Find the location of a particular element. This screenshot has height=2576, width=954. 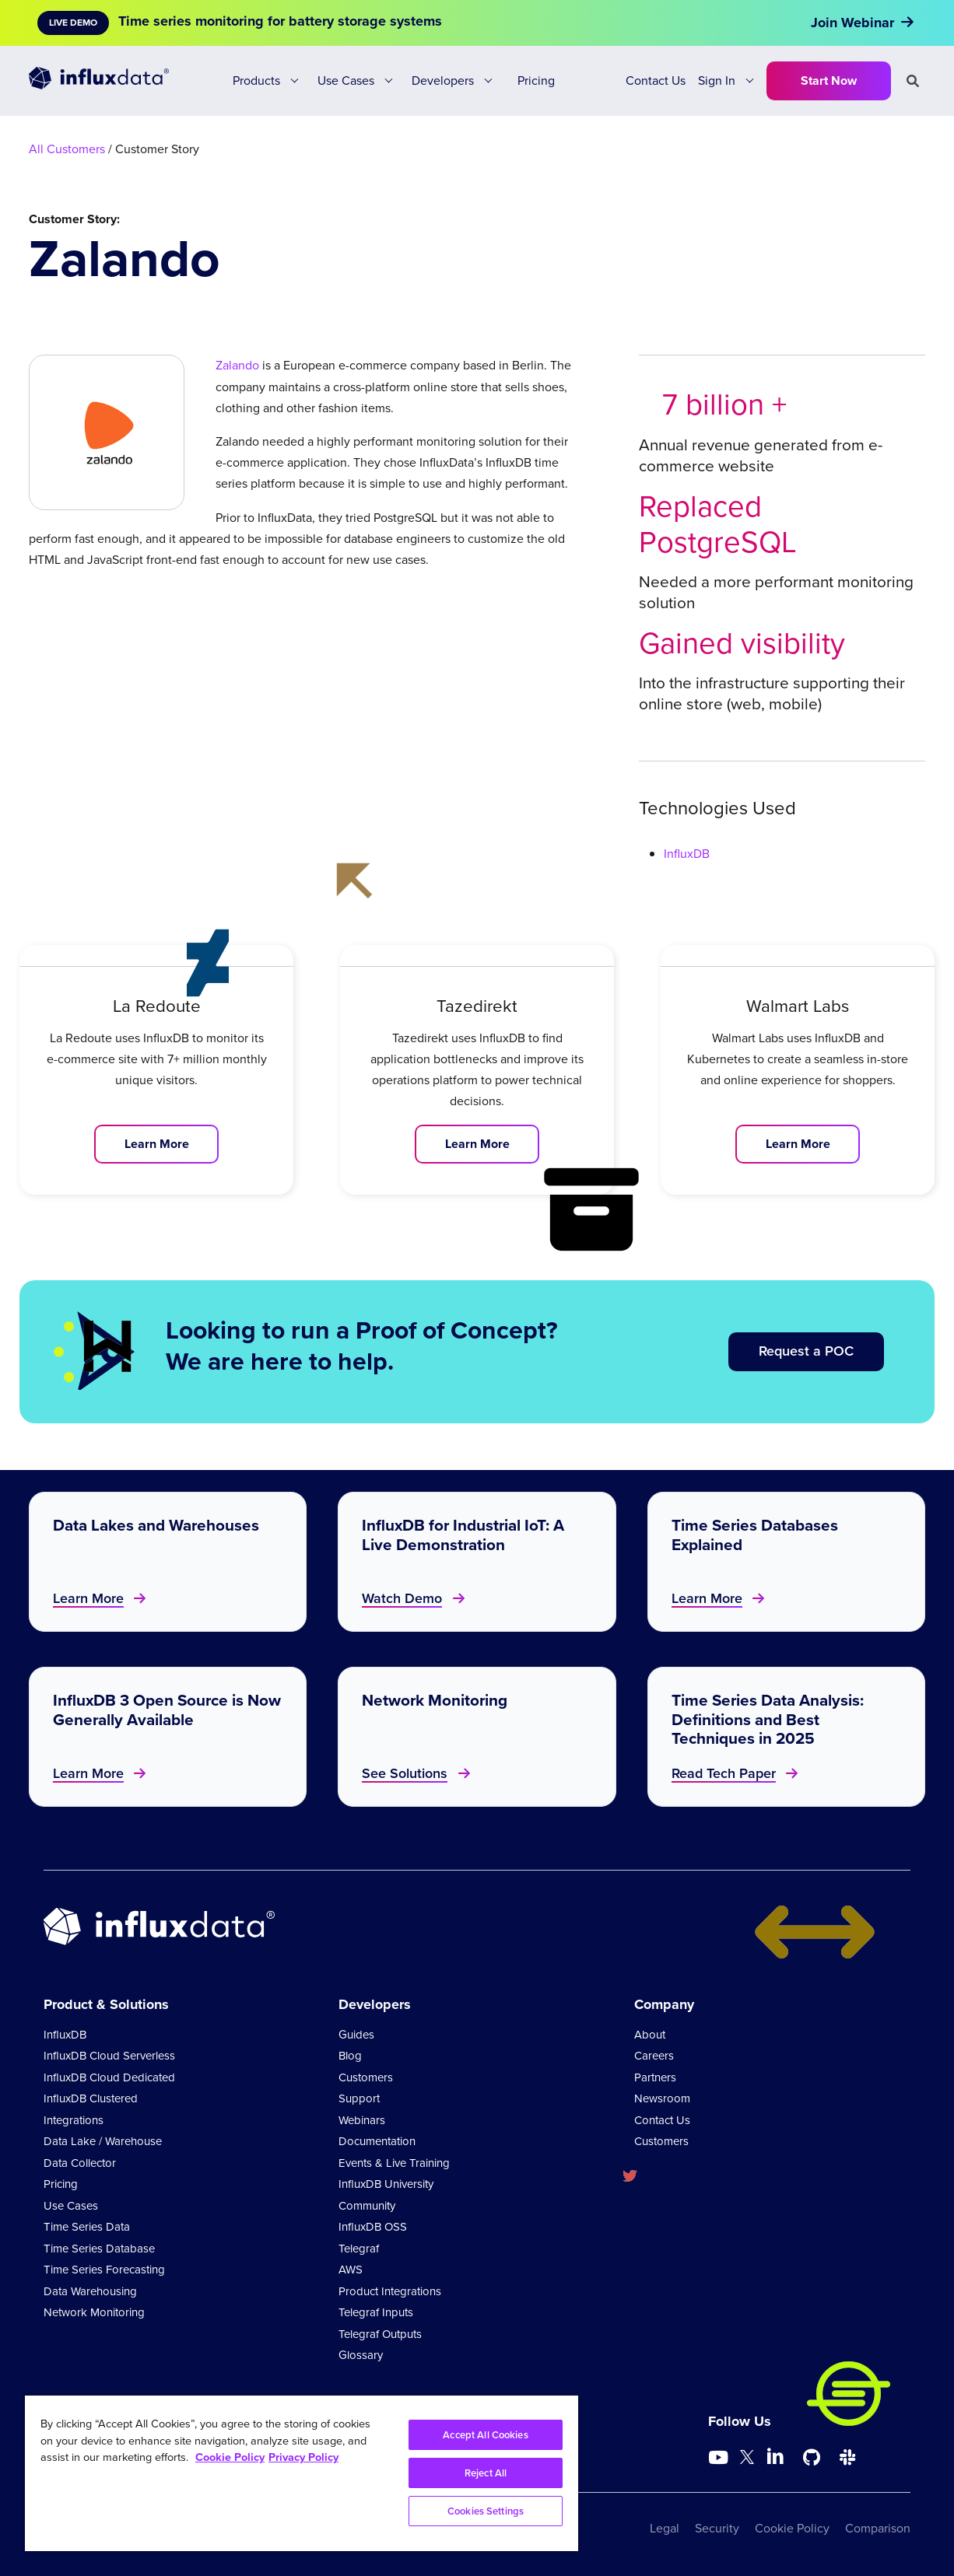

share to twitter is located at coordinates (630, 2175).